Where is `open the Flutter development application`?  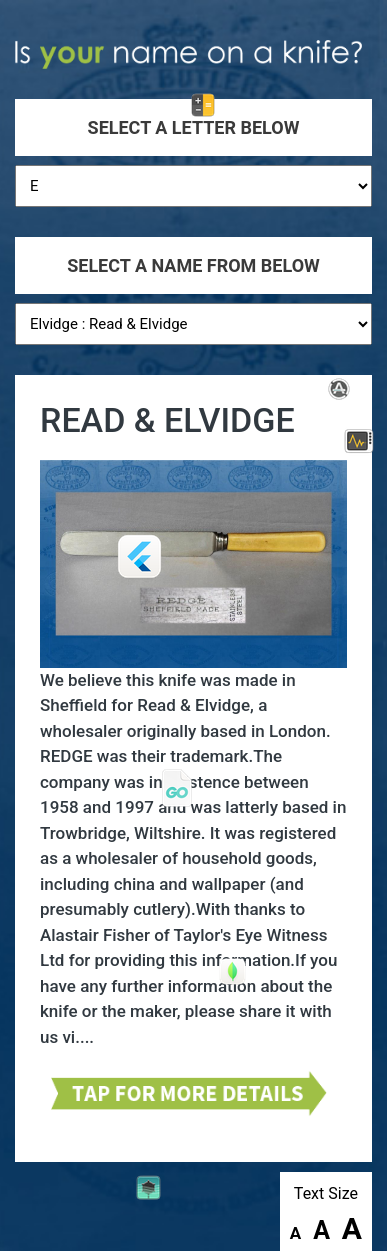 open the Flutter development application is located at coordinates (139, 556).